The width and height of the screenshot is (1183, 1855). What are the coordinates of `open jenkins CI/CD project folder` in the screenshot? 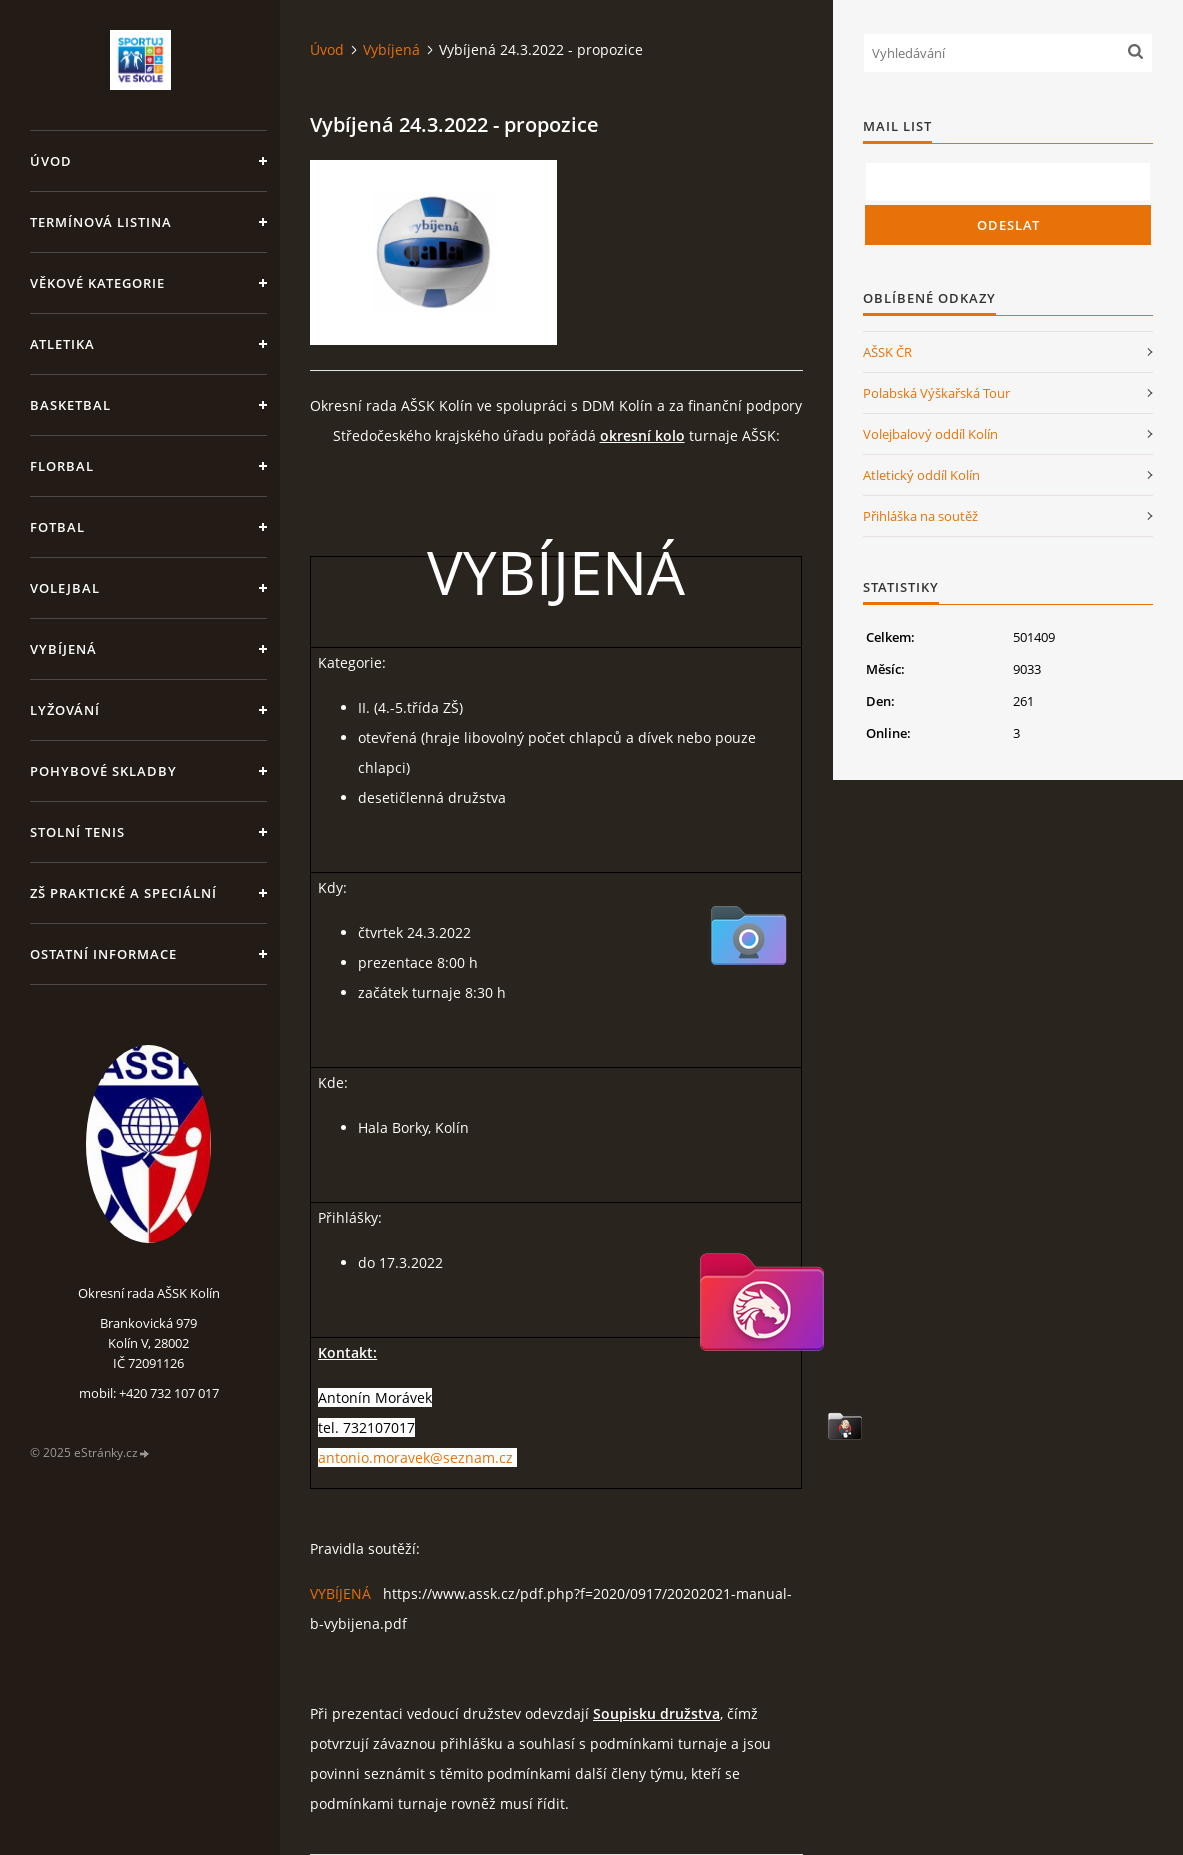 It's located at (845, 1427).